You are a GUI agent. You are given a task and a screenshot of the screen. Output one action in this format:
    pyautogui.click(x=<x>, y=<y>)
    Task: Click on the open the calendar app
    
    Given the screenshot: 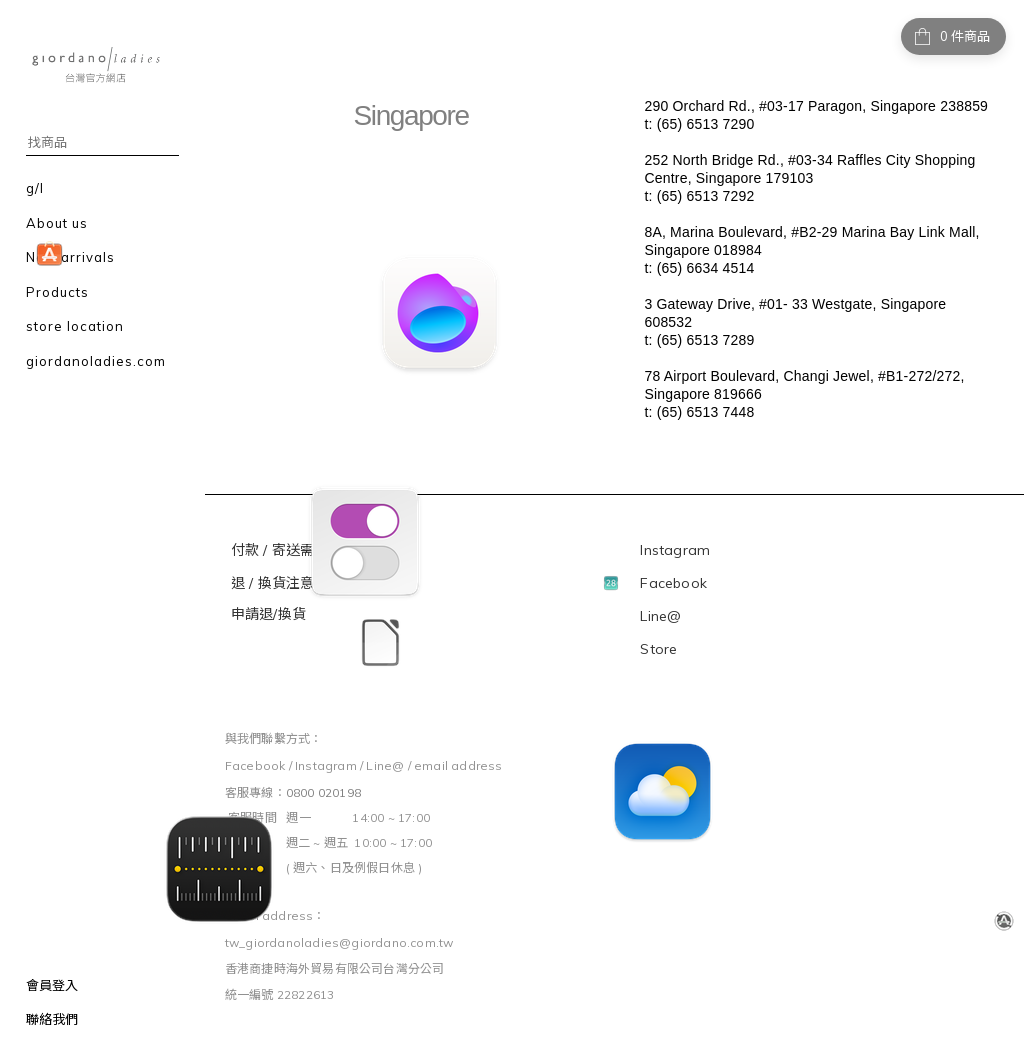 What is the action you would take?
    pyautogui.click(x=611, y=583)
    